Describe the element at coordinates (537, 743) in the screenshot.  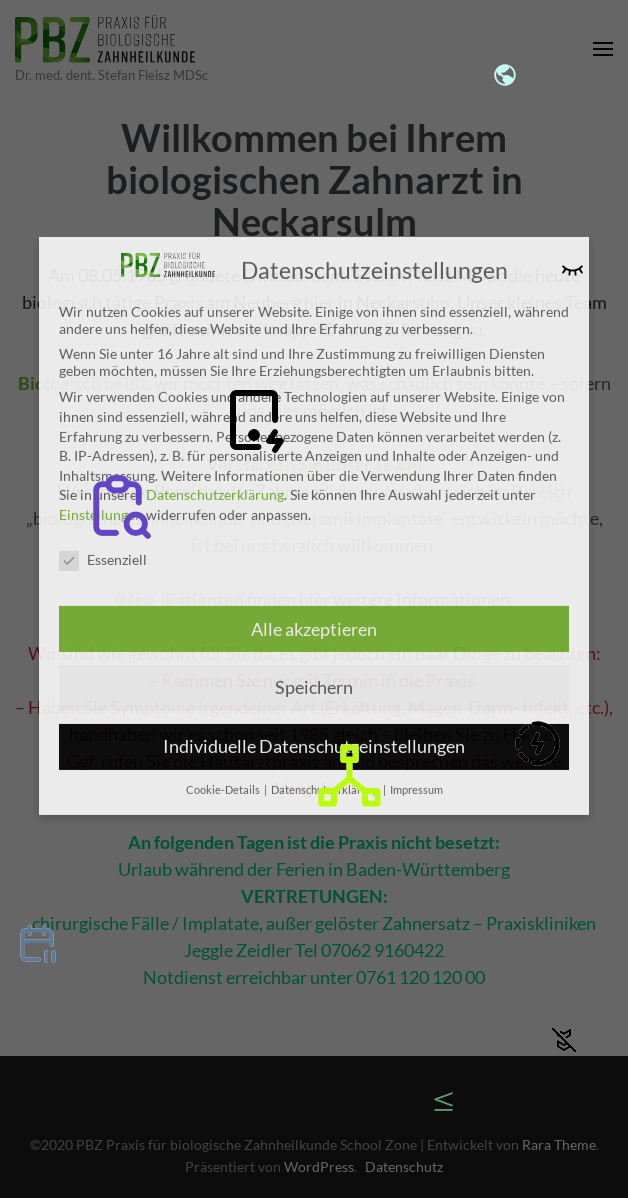
I see `battery is currently charging` at that location.